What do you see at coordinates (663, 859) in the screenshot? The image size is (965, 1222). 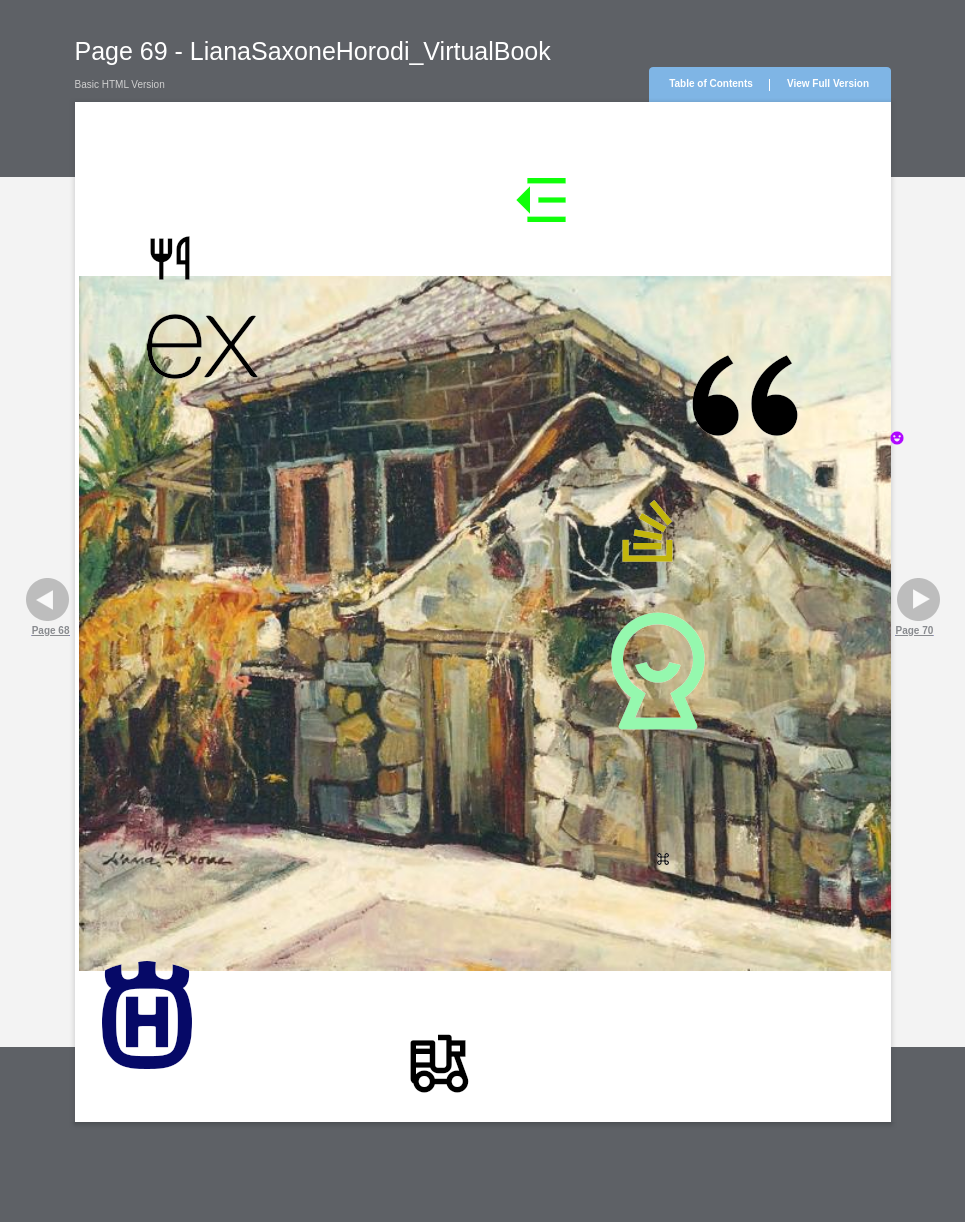 I see `command key symbol for keyboard shortcuts` at bounding box center [663, 859].